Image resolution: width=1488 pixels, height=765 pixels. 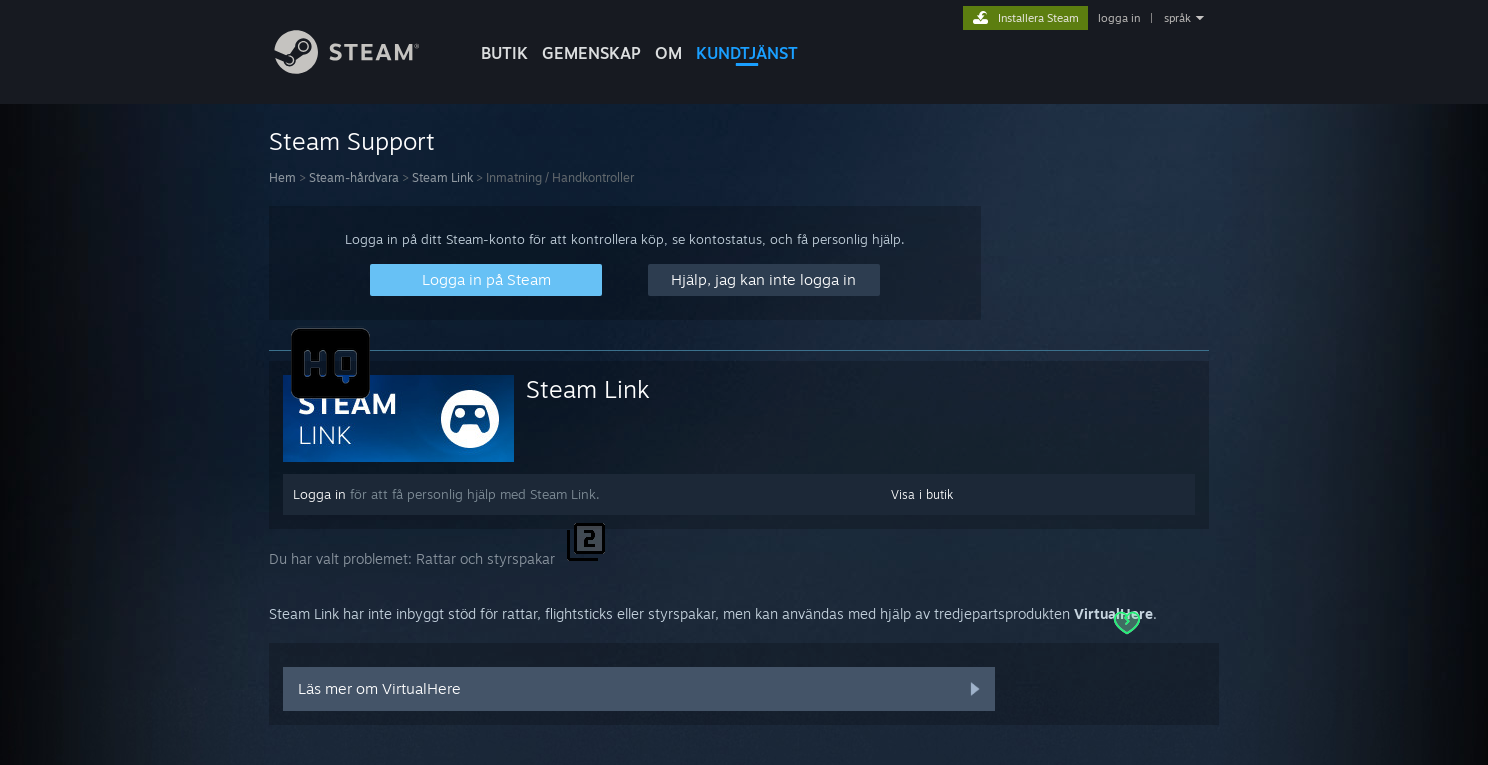 I want to click on indicates 2 items selected or stacked, so click(x=586, y=542).